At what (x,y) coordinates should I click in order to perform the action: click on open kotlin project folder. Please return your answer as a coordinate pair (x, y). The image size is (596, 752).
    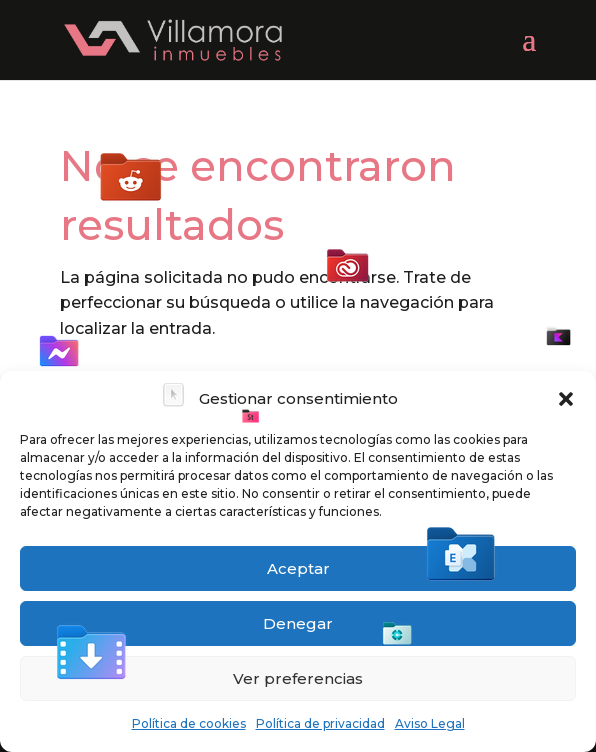
    Looking at the image, I should click on (558, 336).